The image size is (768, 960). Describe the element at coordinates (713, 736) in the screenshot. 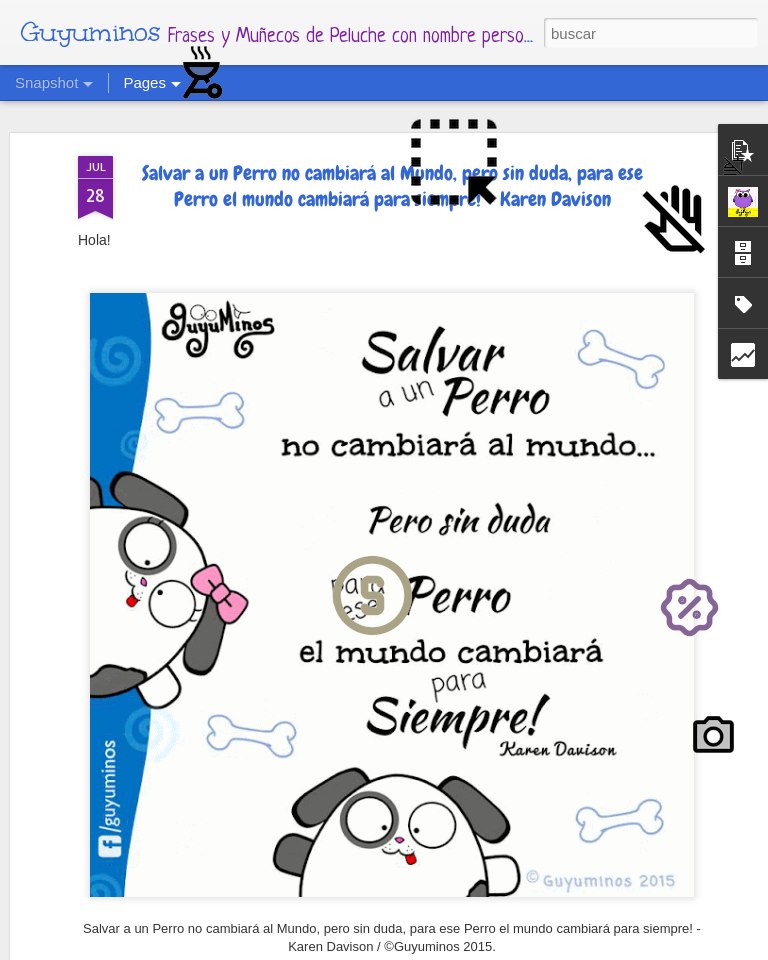

I see `take a photo` at that location.